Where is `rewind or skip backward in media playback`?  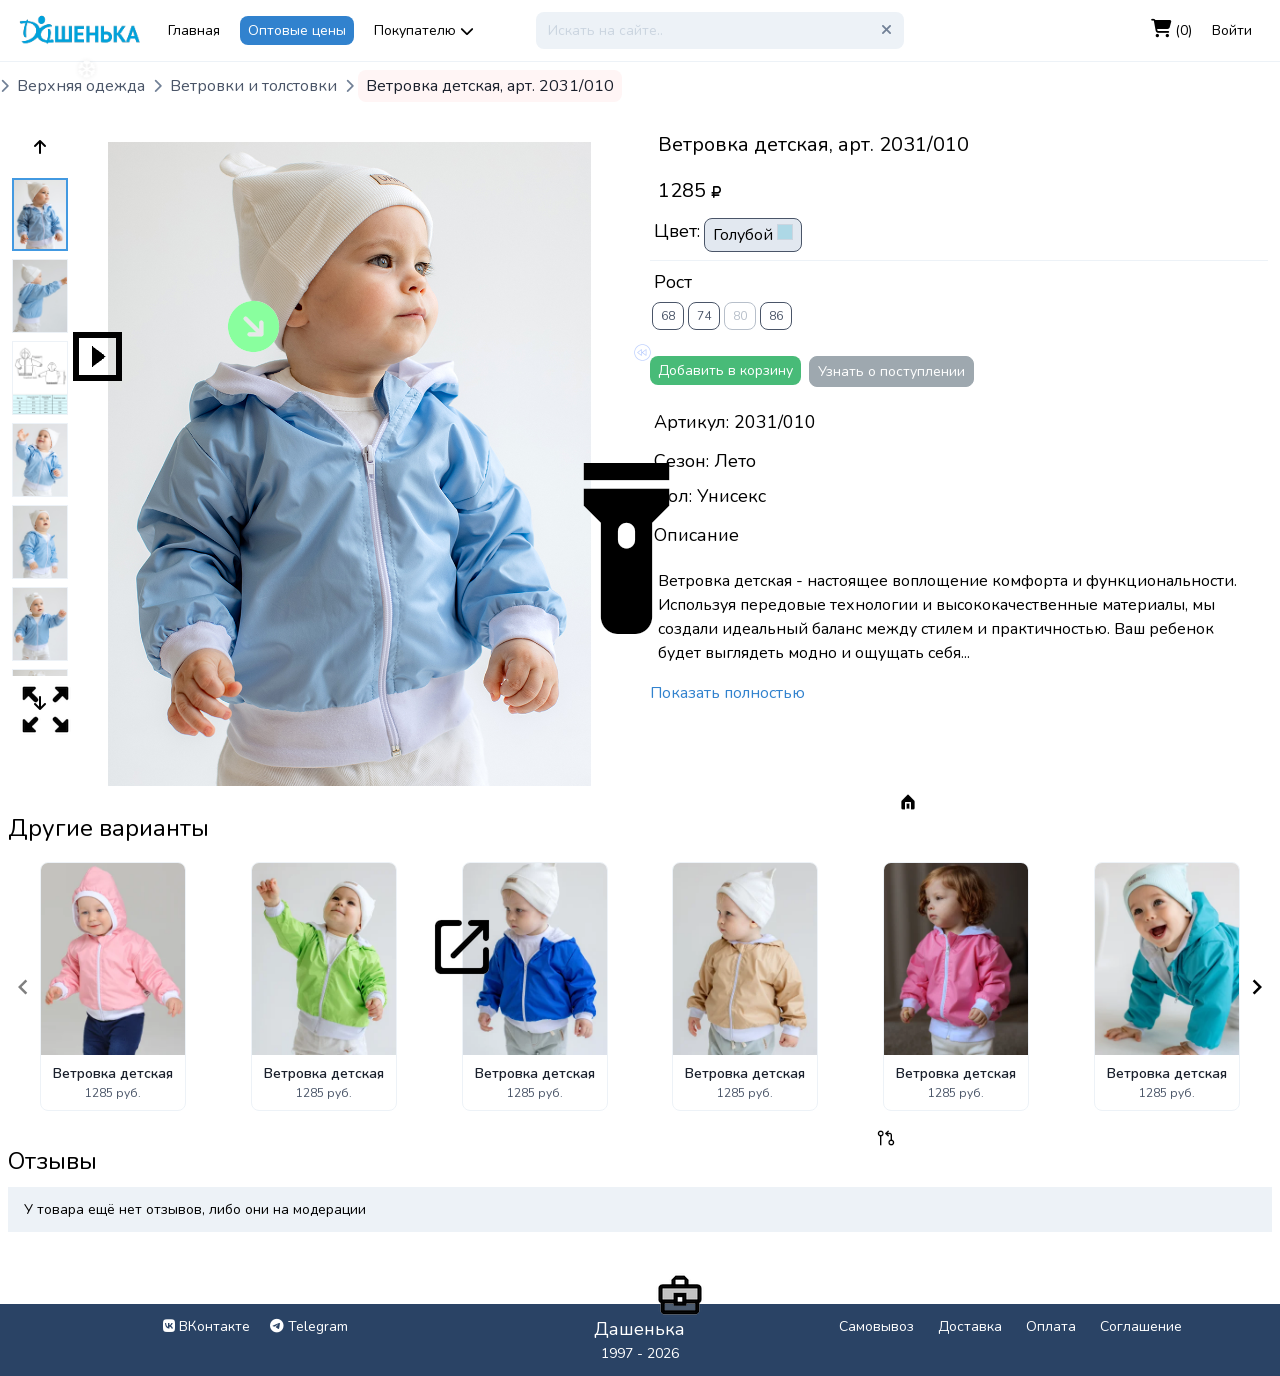
rewind or skip backward in media playback is located at coordinates (642, 352).